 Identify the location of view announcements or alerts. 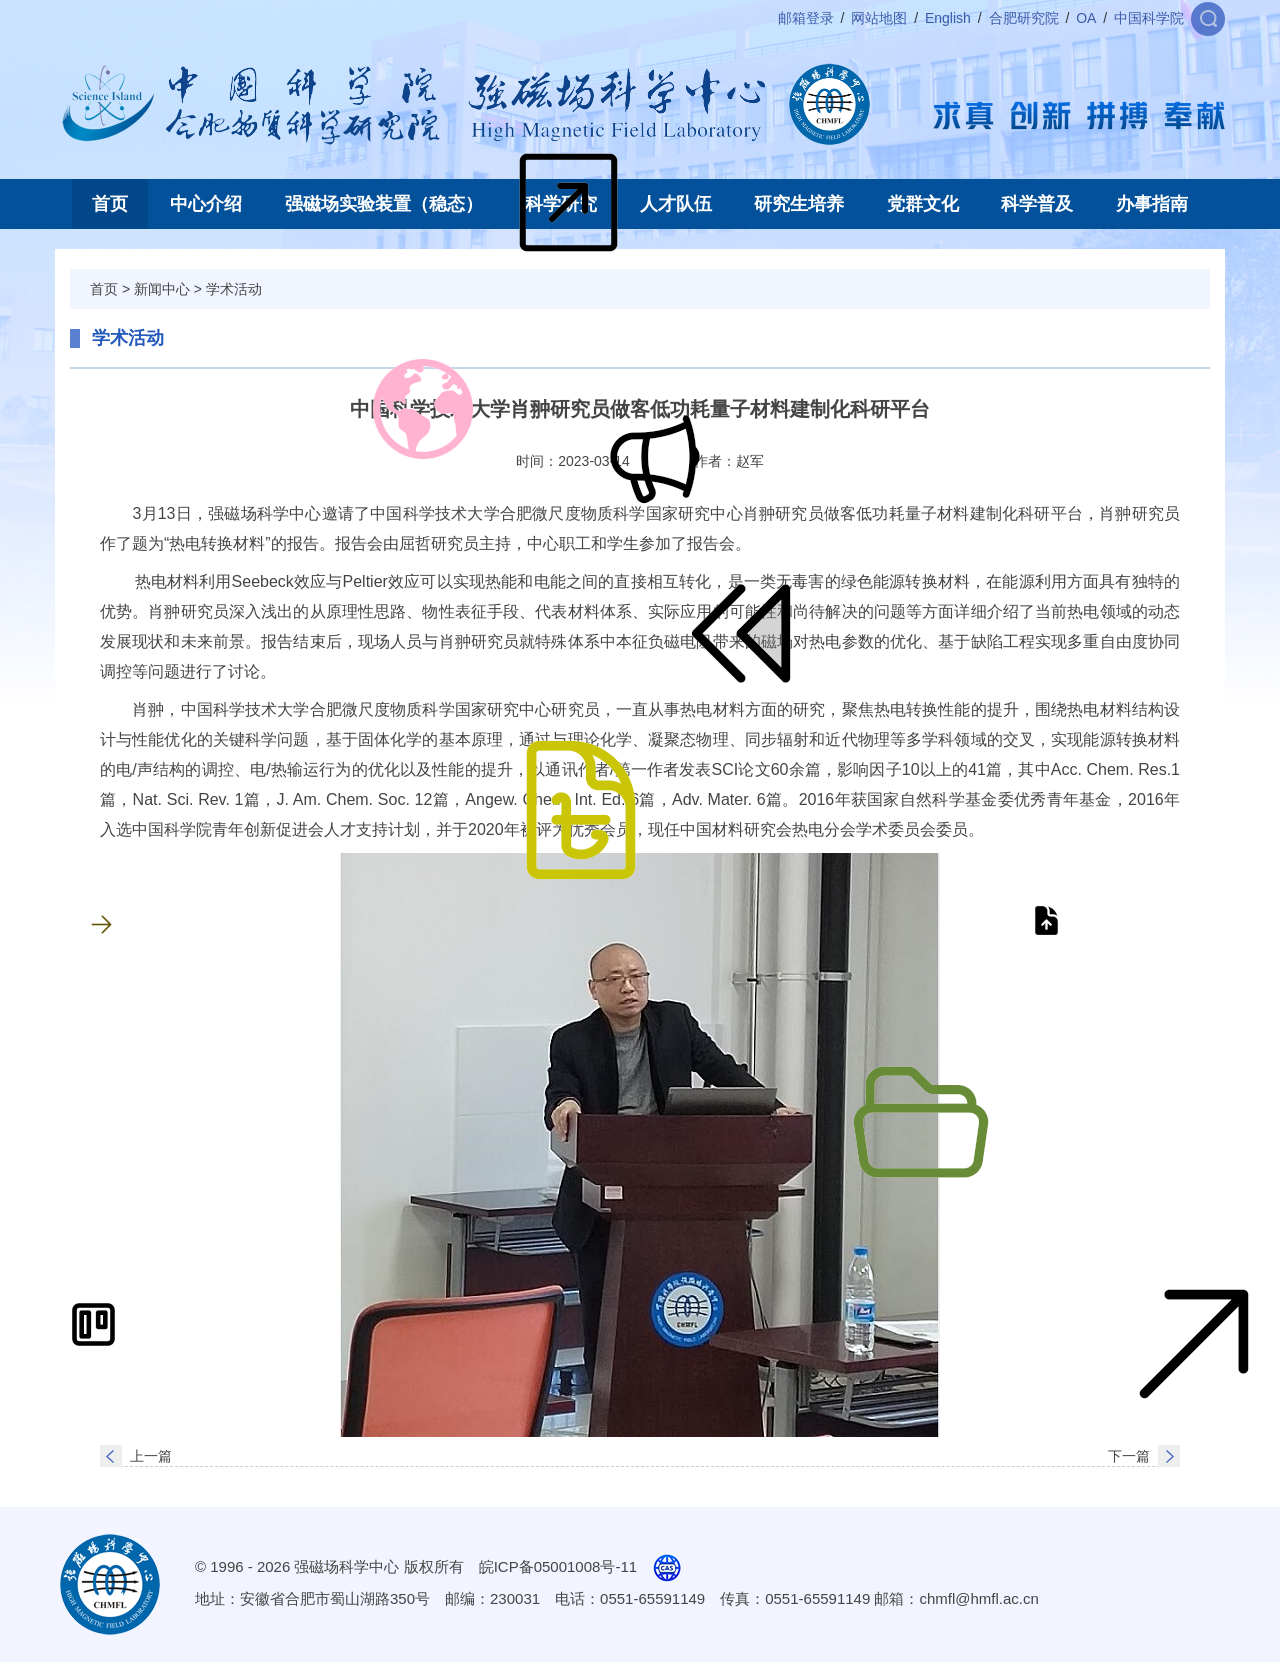
(655, 460).